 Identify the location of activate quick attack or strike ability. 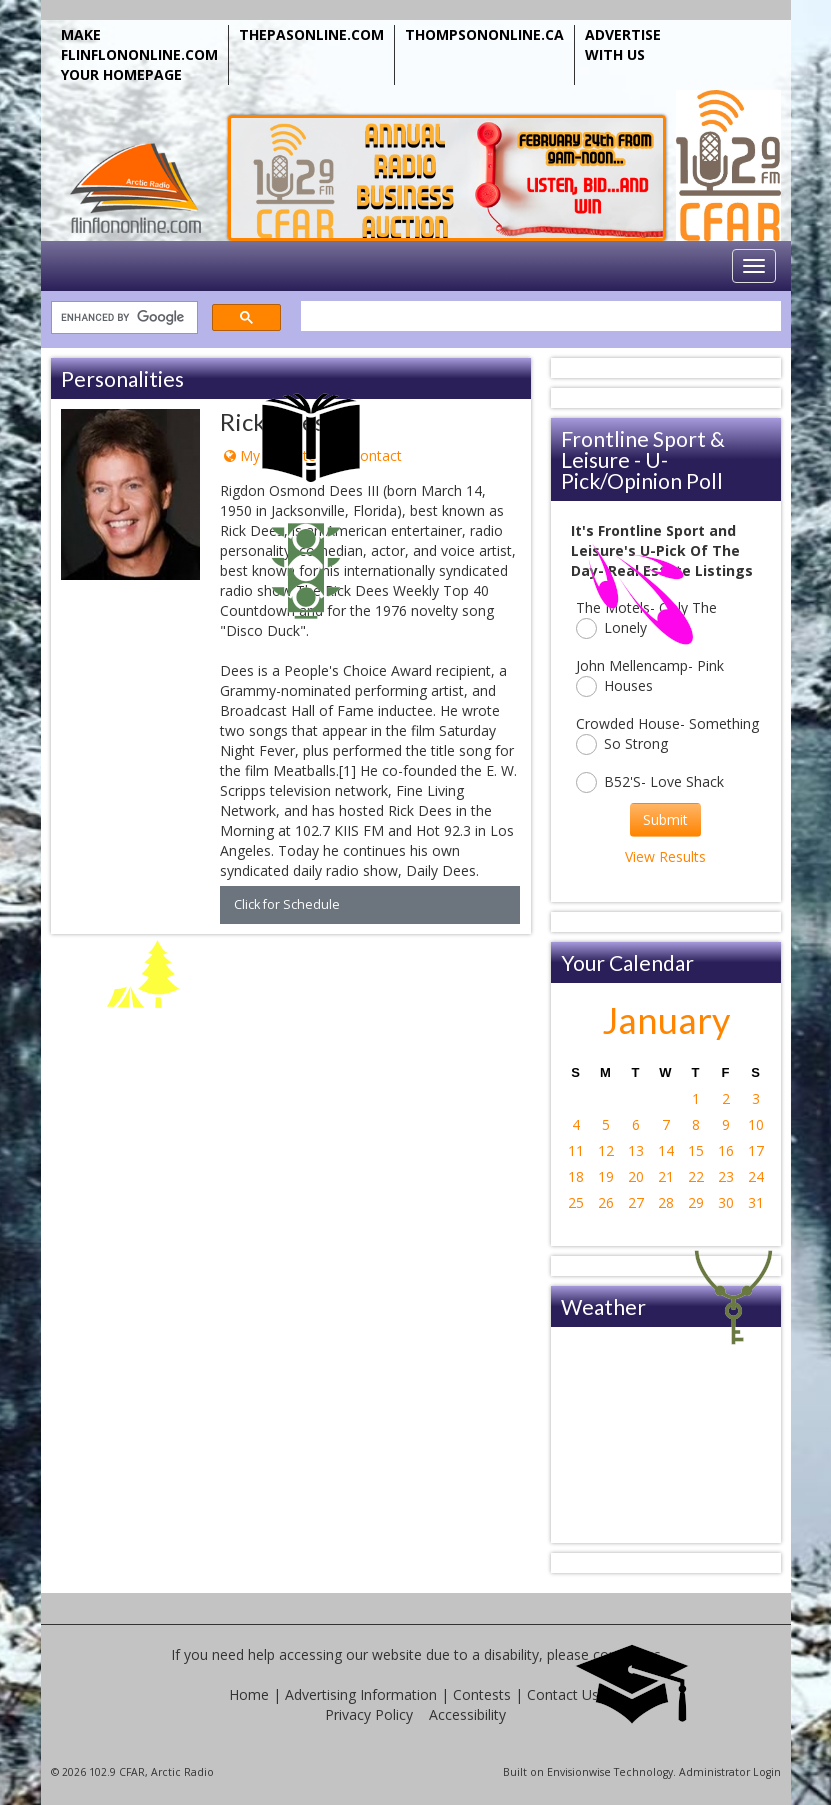
(640, 593).